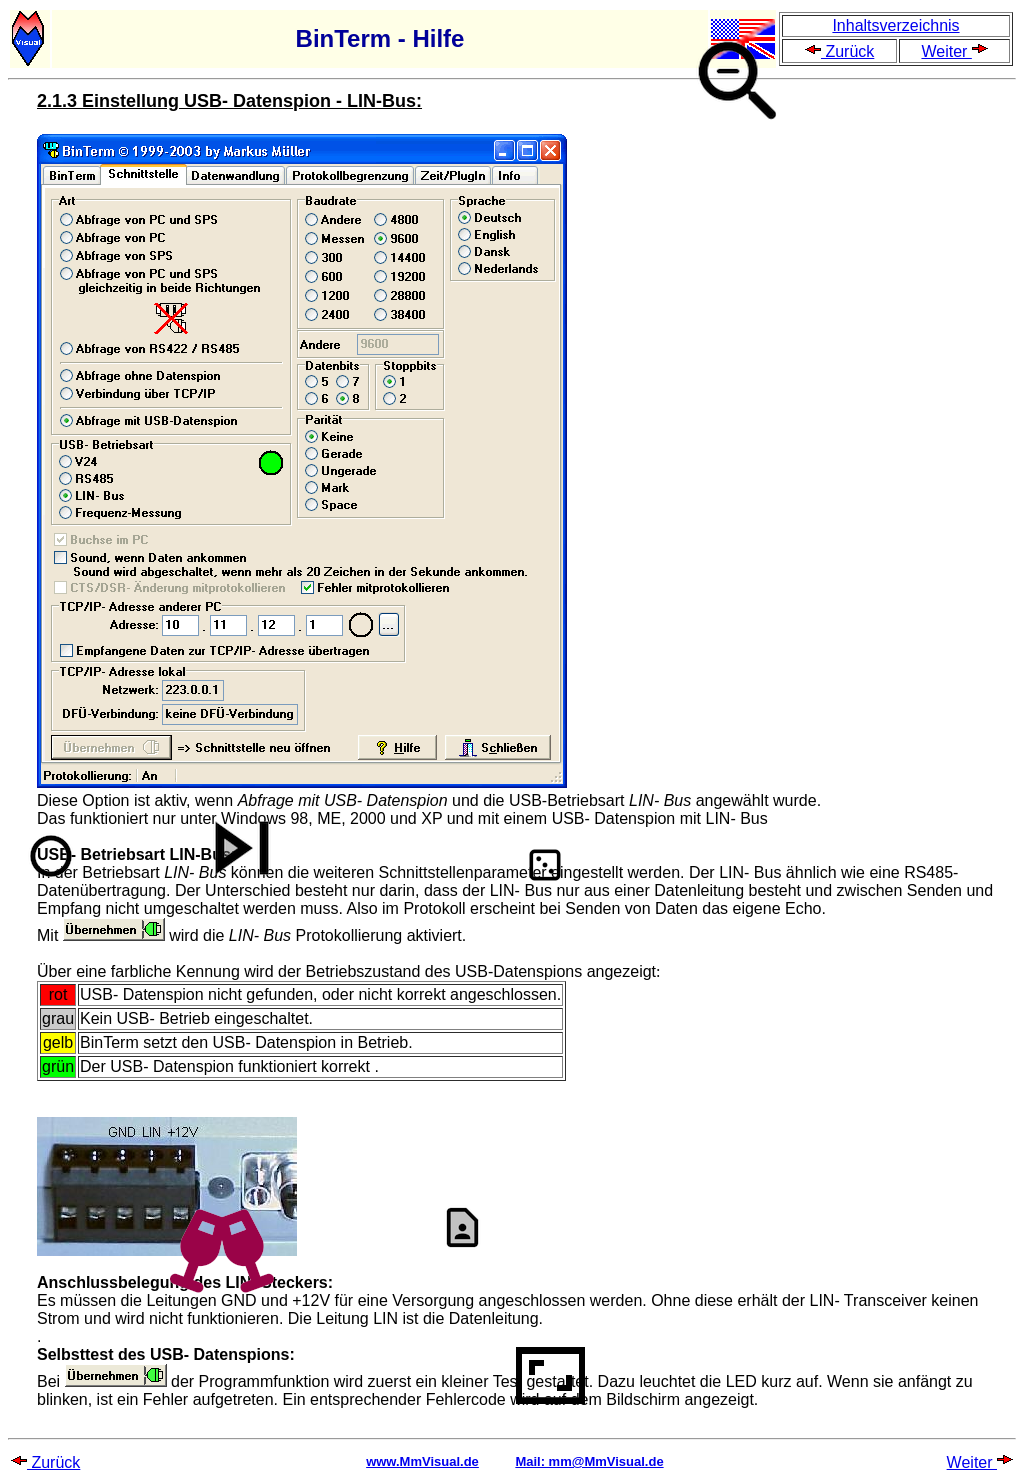 The height and width of the screenshot is (1483, 1024). Describe the element at coordinates (550, 1375) in the screenshot. I see `adjust aspect ratio settings` at that location.